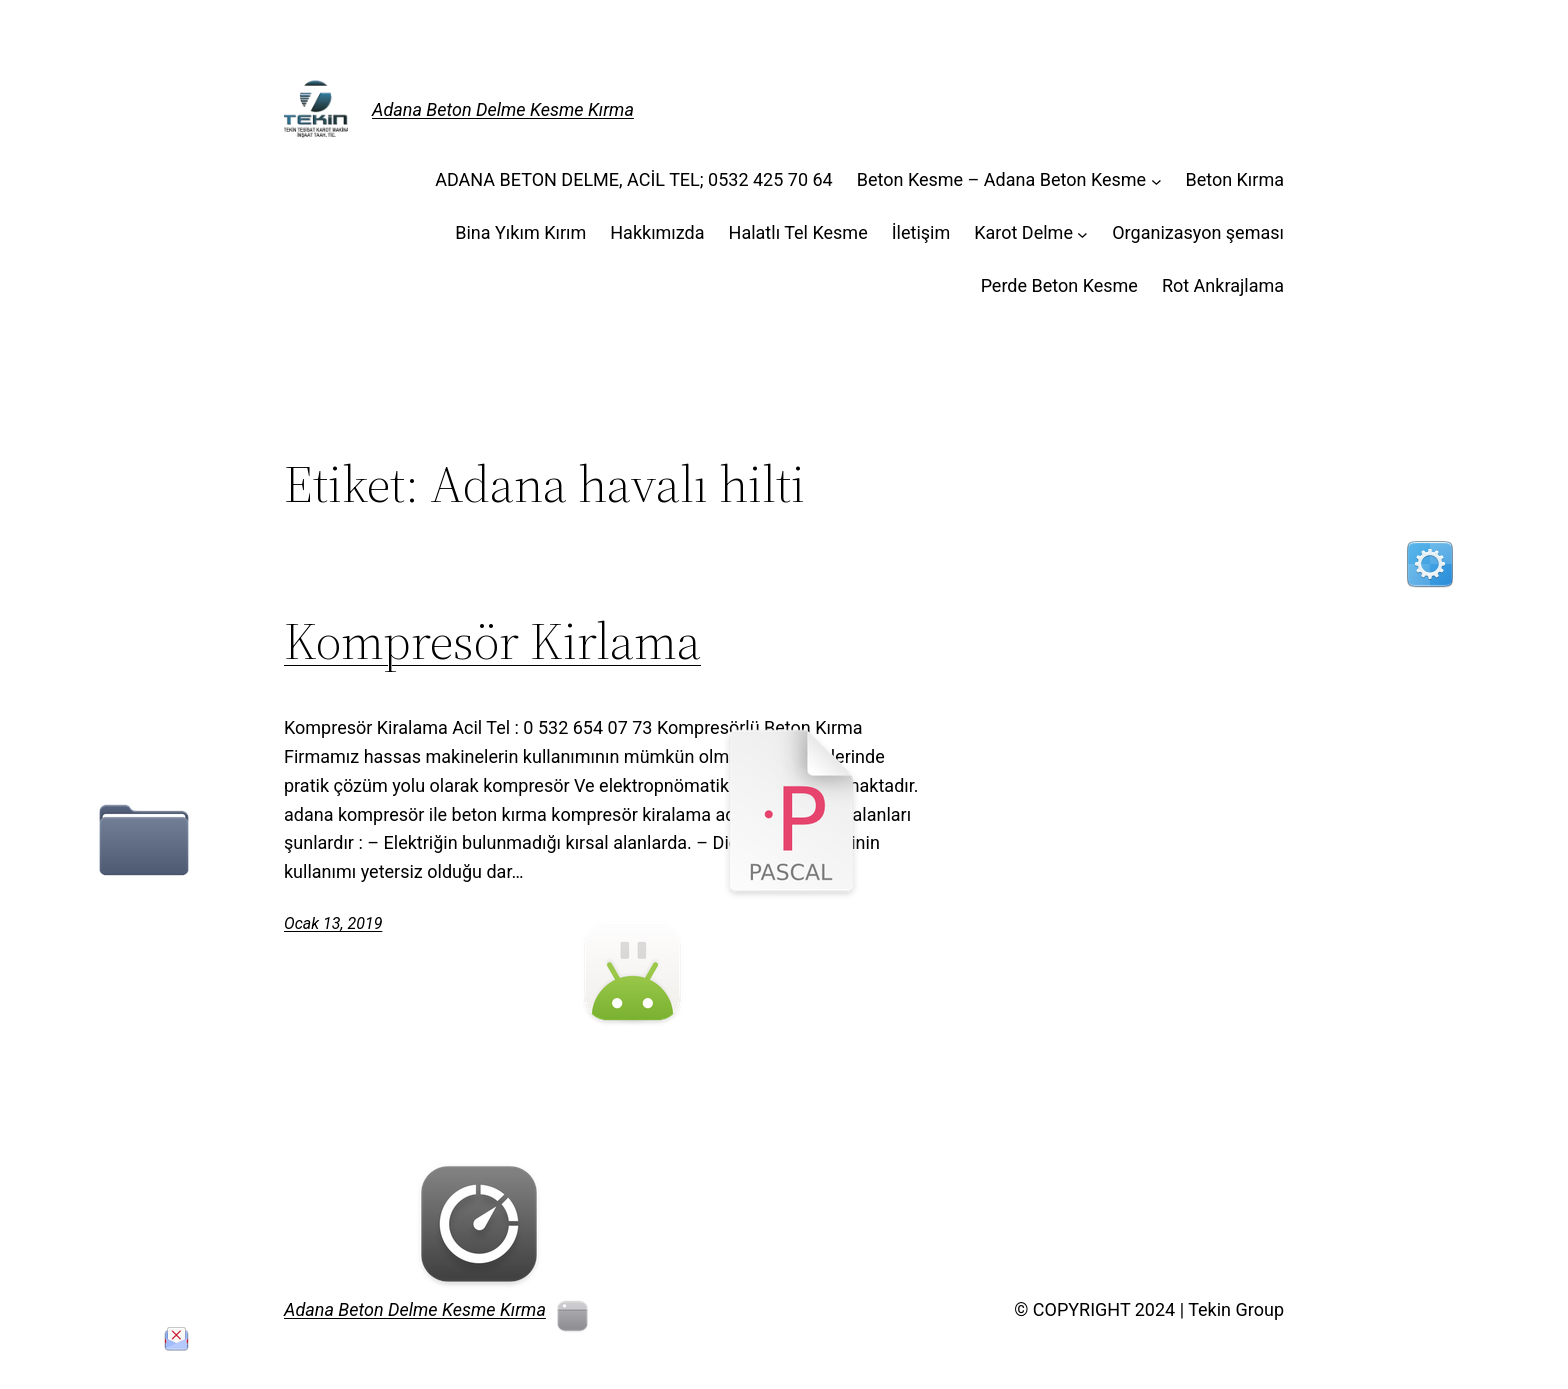 This screenshot has width=1568, height=1389. I want to click on mark email as spam or junk, so click(176, 1339).